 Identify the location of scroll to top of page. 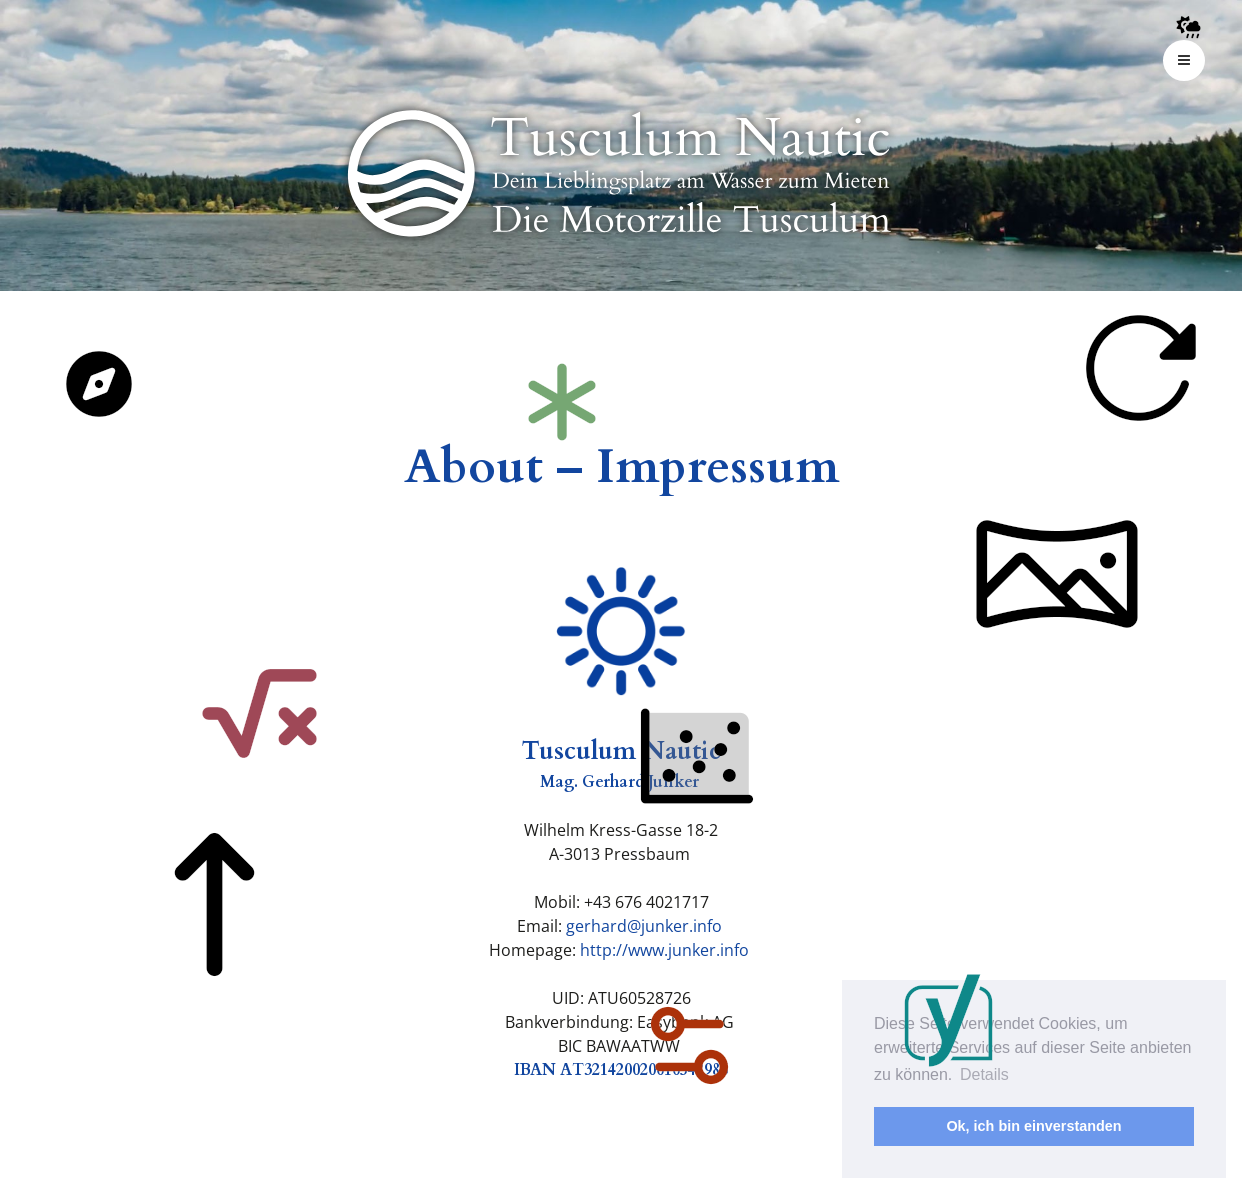
(214, 904).